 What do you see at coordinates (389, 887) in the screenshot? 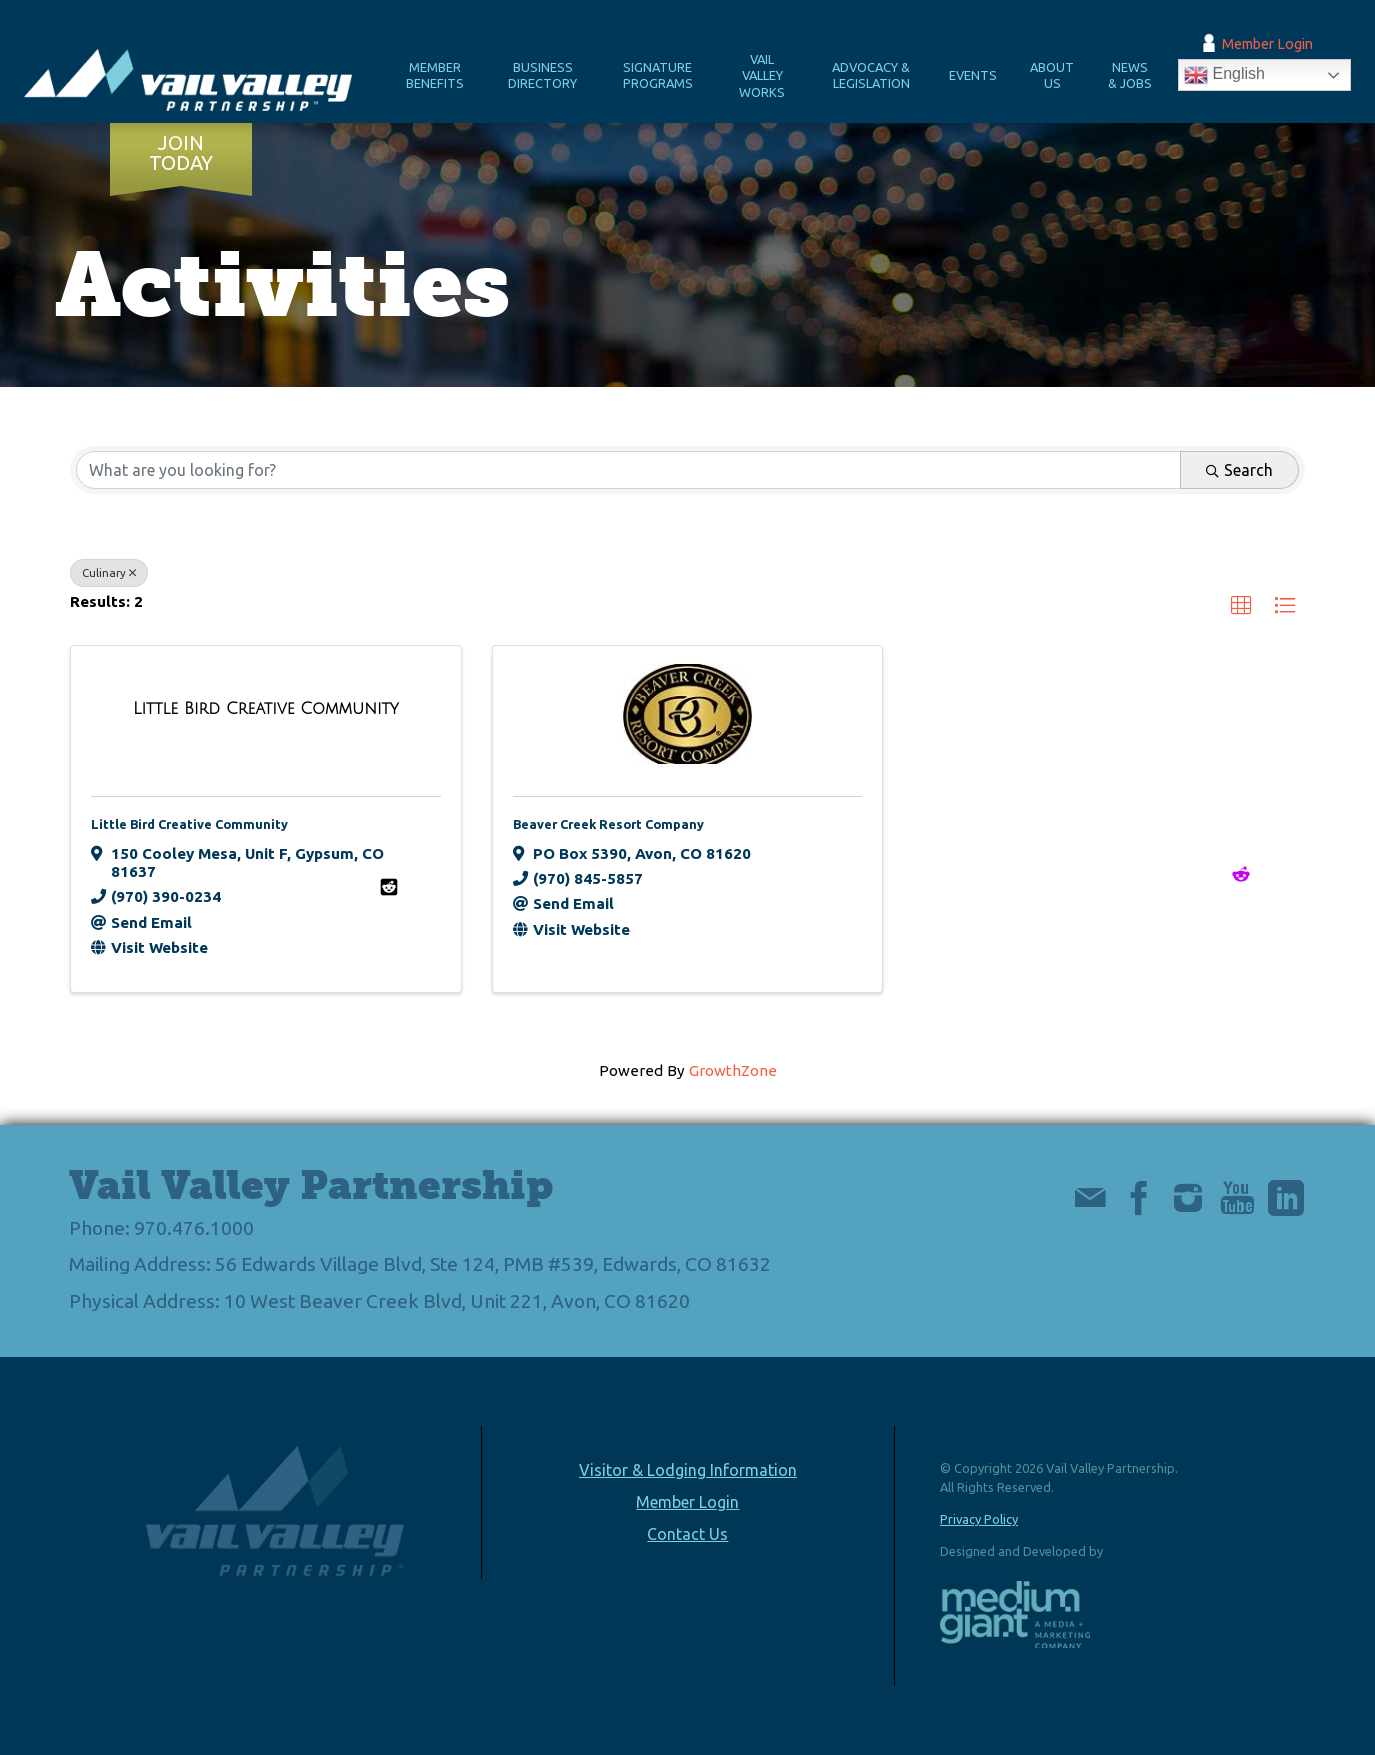
I see `open Reddit app` at bounding box center [389, 887].